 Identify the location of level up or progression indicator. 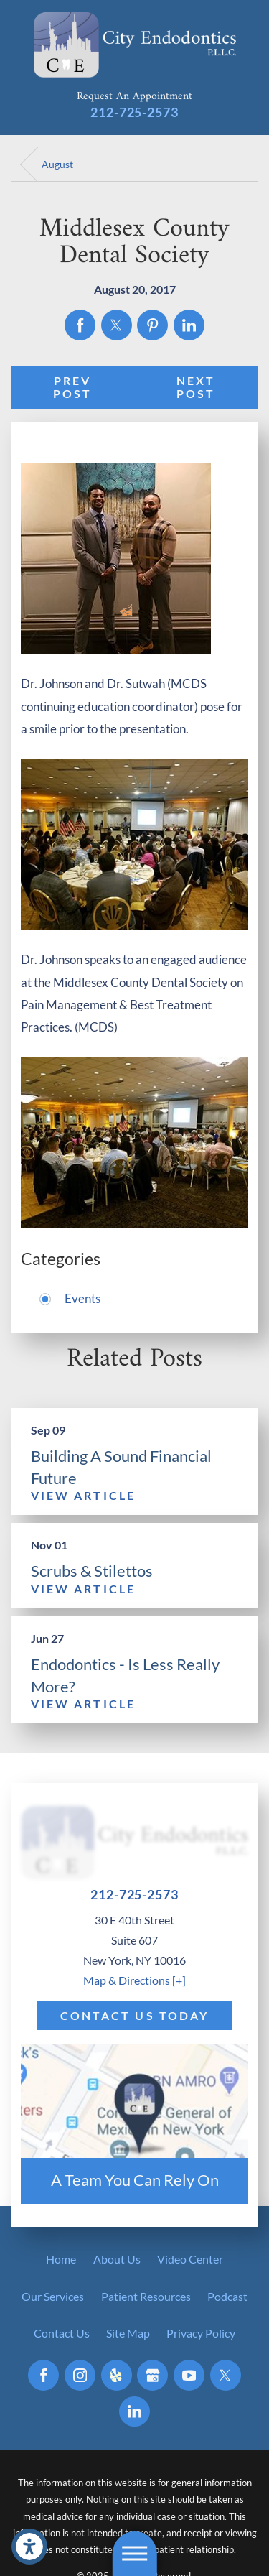
(126, 610).